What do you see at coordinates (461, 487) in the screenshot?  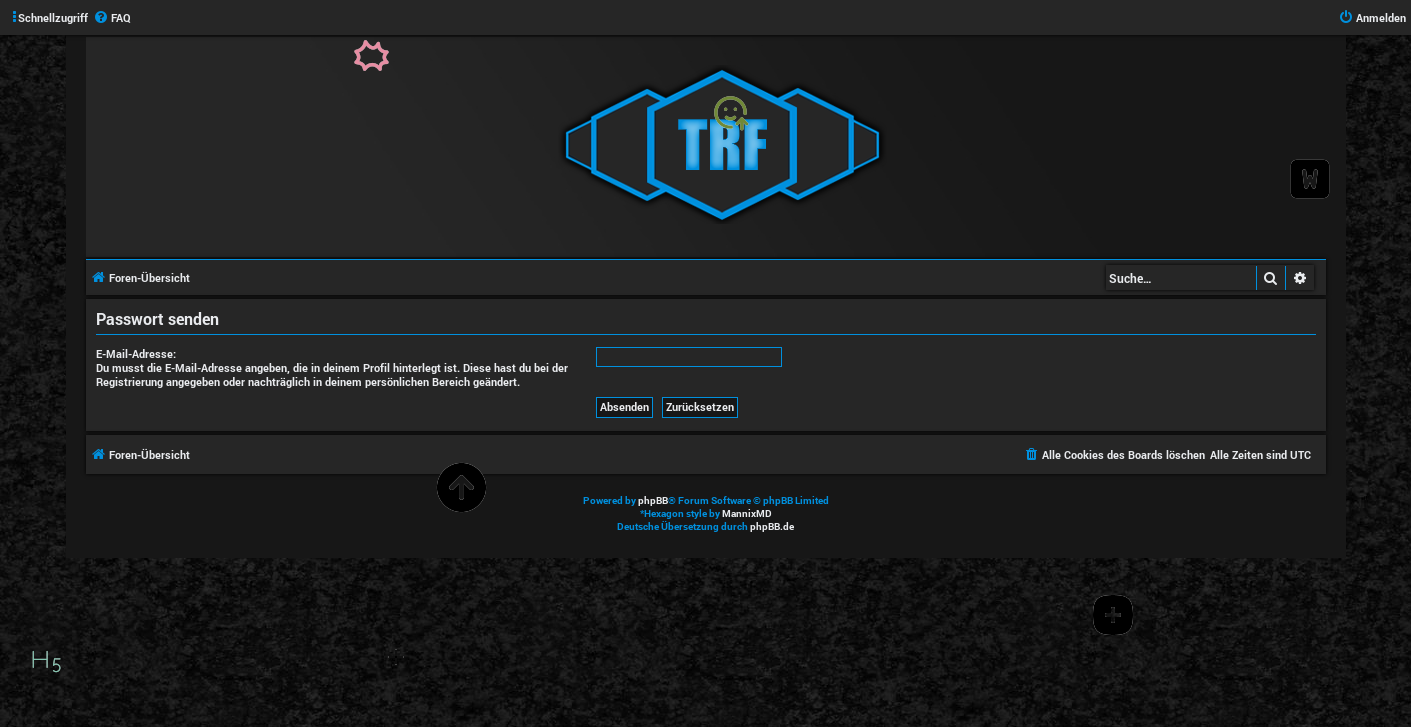 I see `upload a file or content` at bounding box center [461, 487].